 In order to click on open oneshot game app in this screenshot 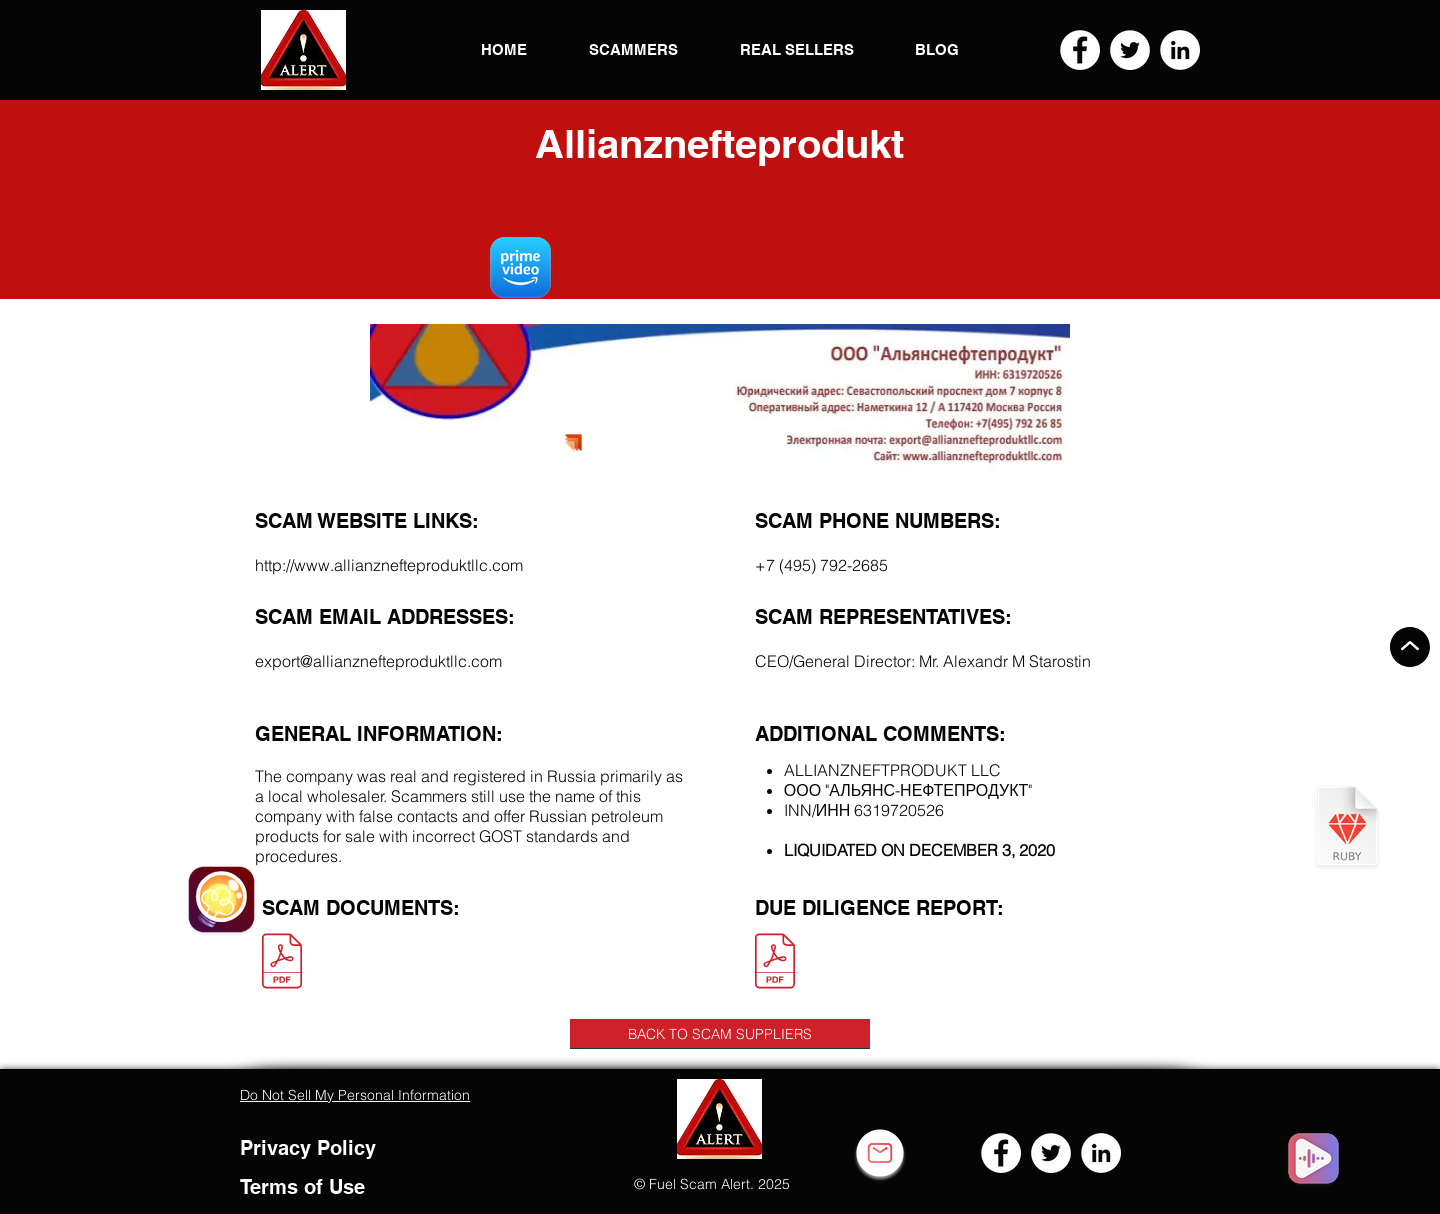, I will do `click(221, 899)`.